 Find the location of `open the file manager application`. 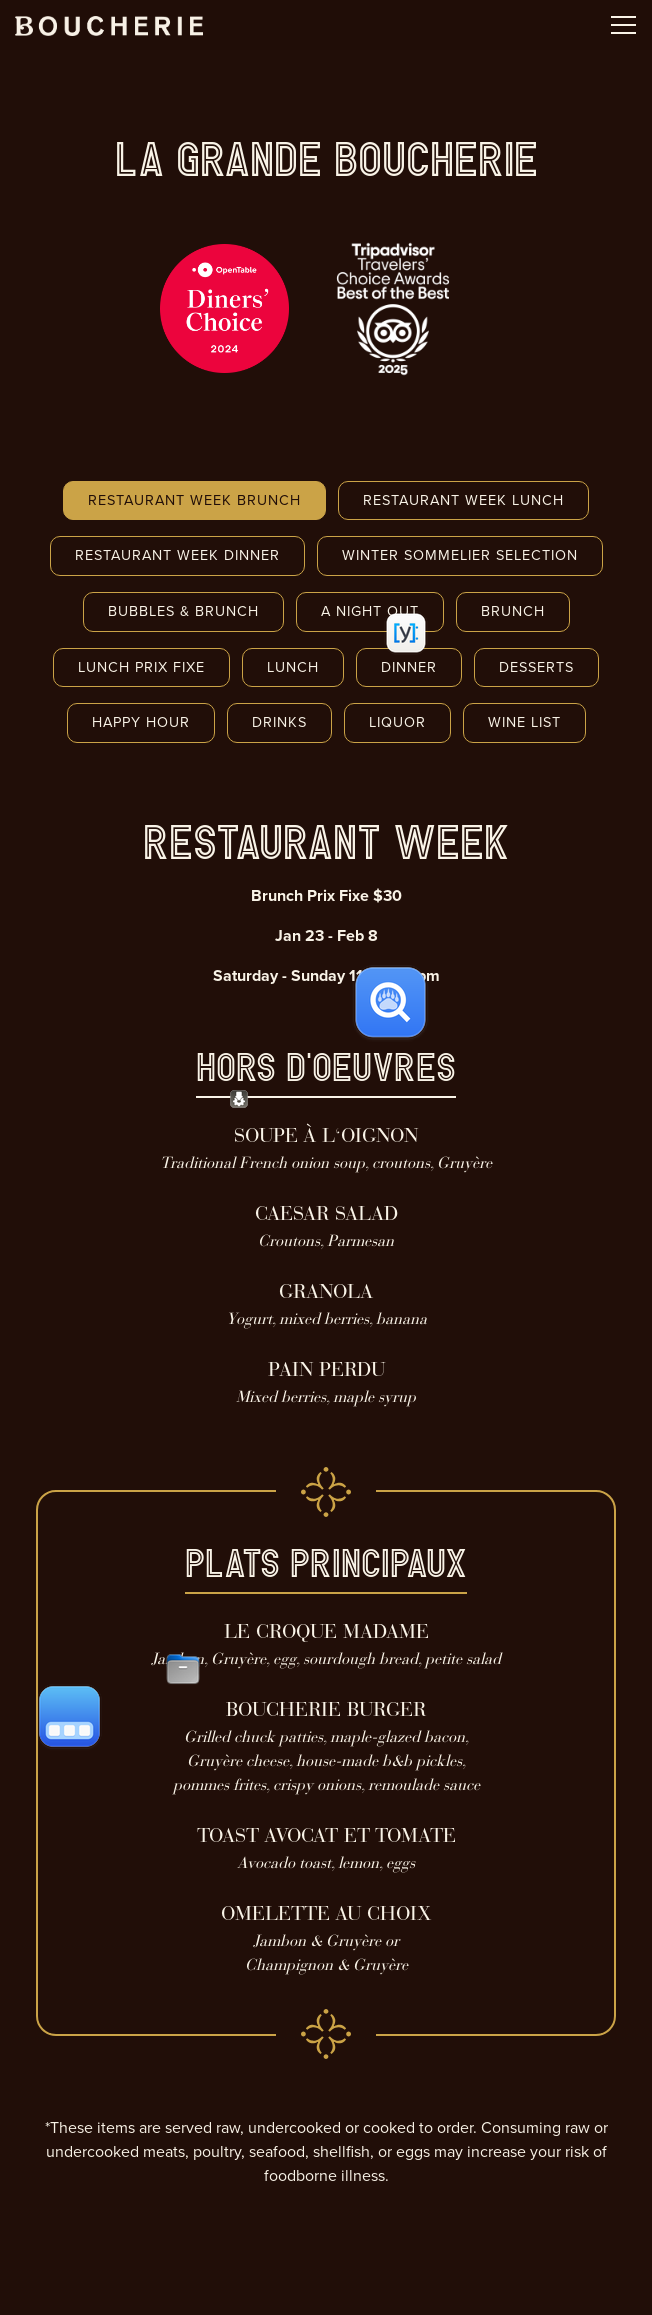

open the file manager application is located at coordinates (183, 1669).